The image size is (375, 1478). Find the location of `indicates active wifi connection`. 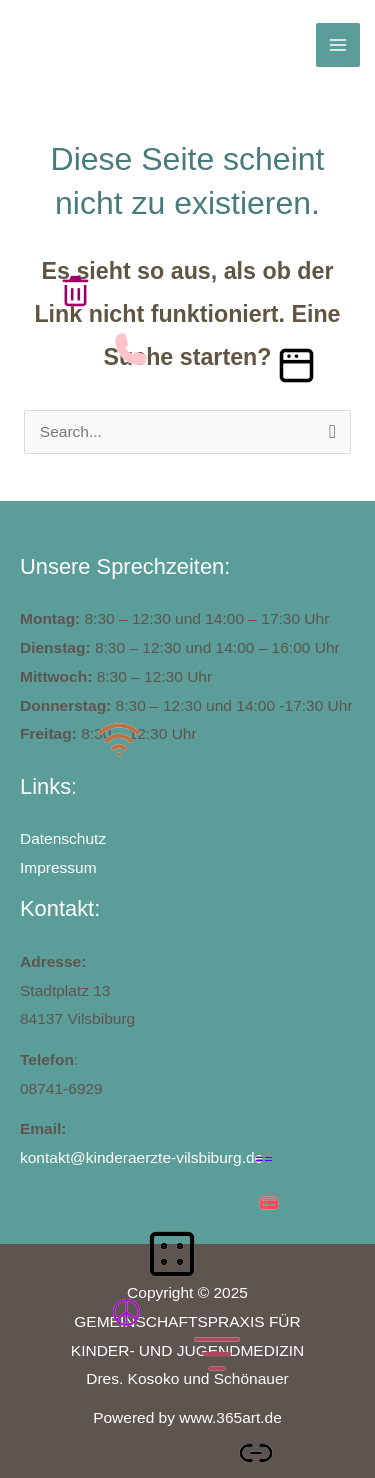

indicates active wifi connection is located at coordinates (119, 740).